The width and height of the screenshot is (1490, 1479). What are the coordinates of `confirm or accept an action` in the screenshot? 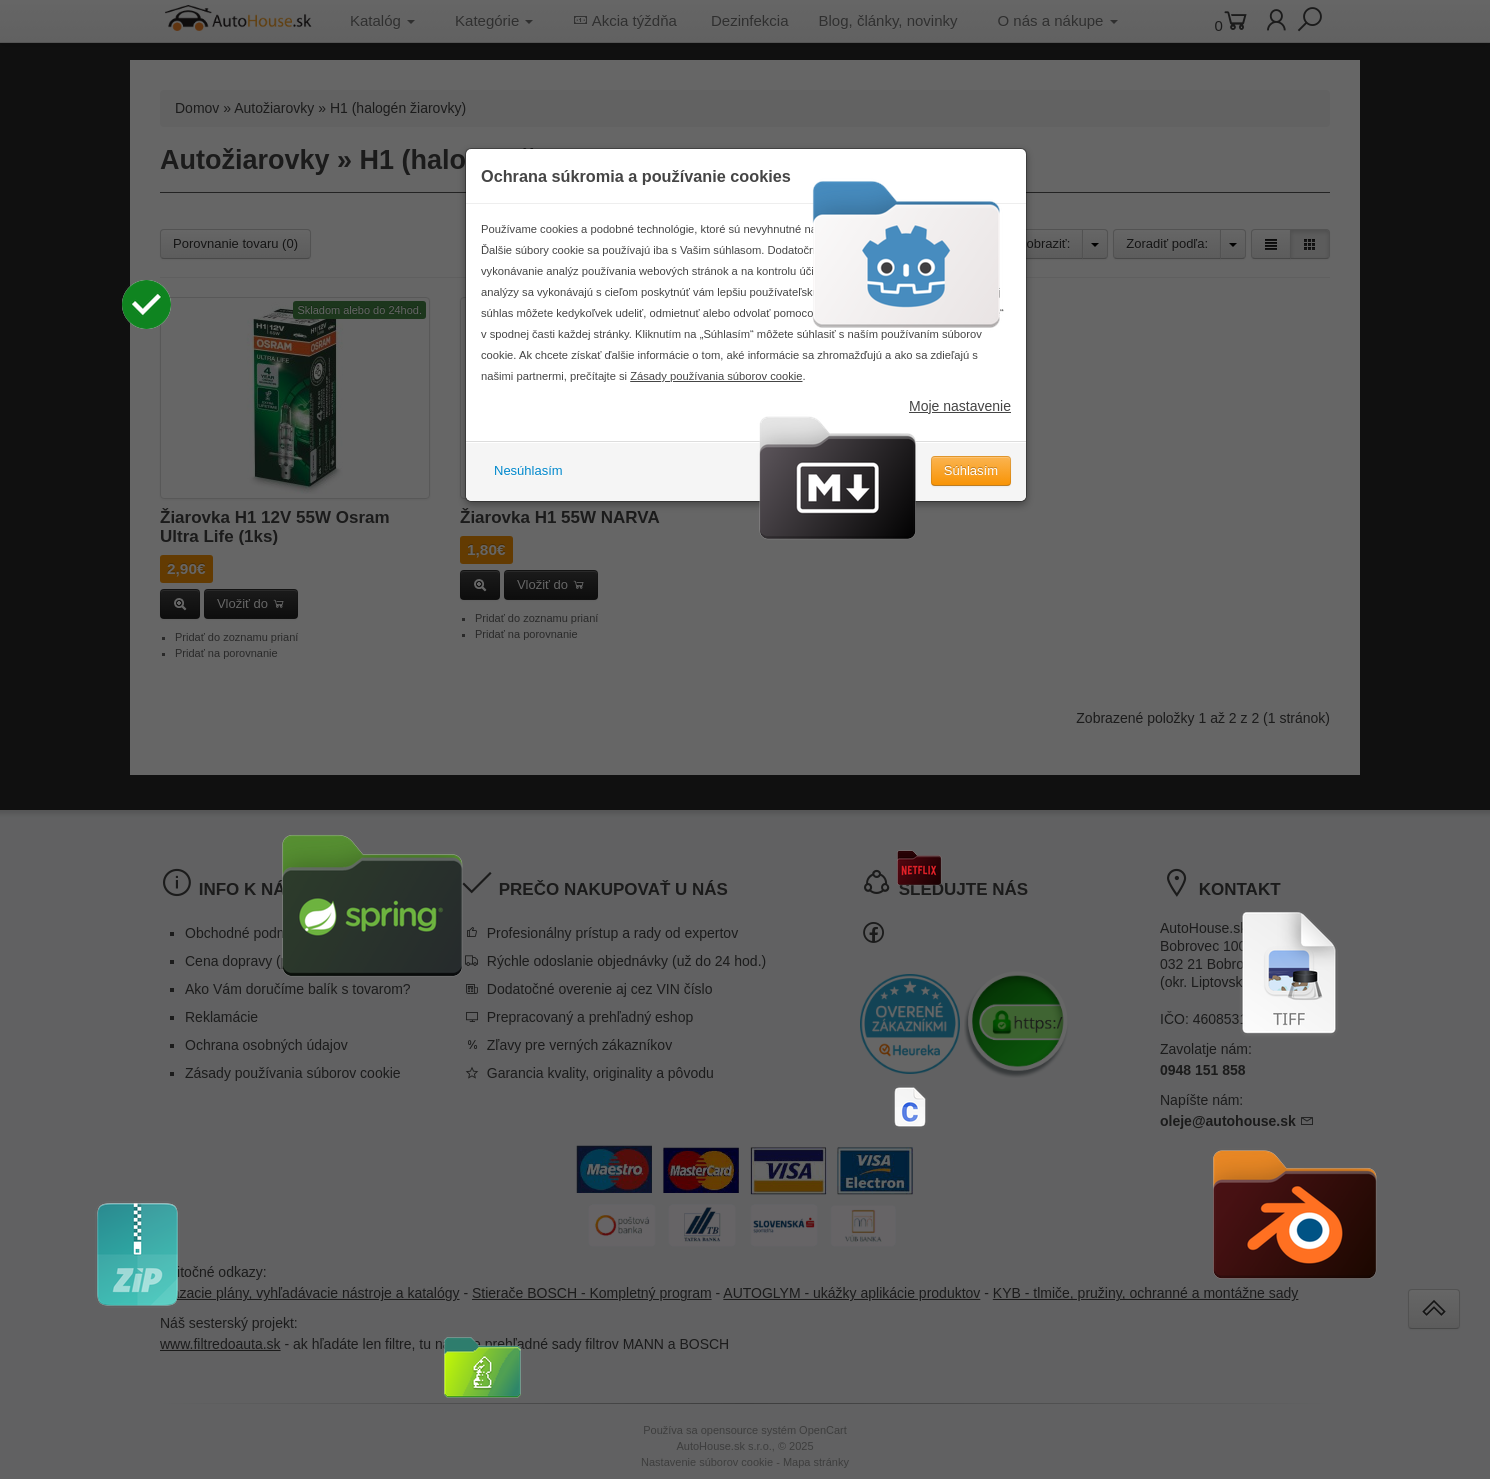 It's located at (146, 304).